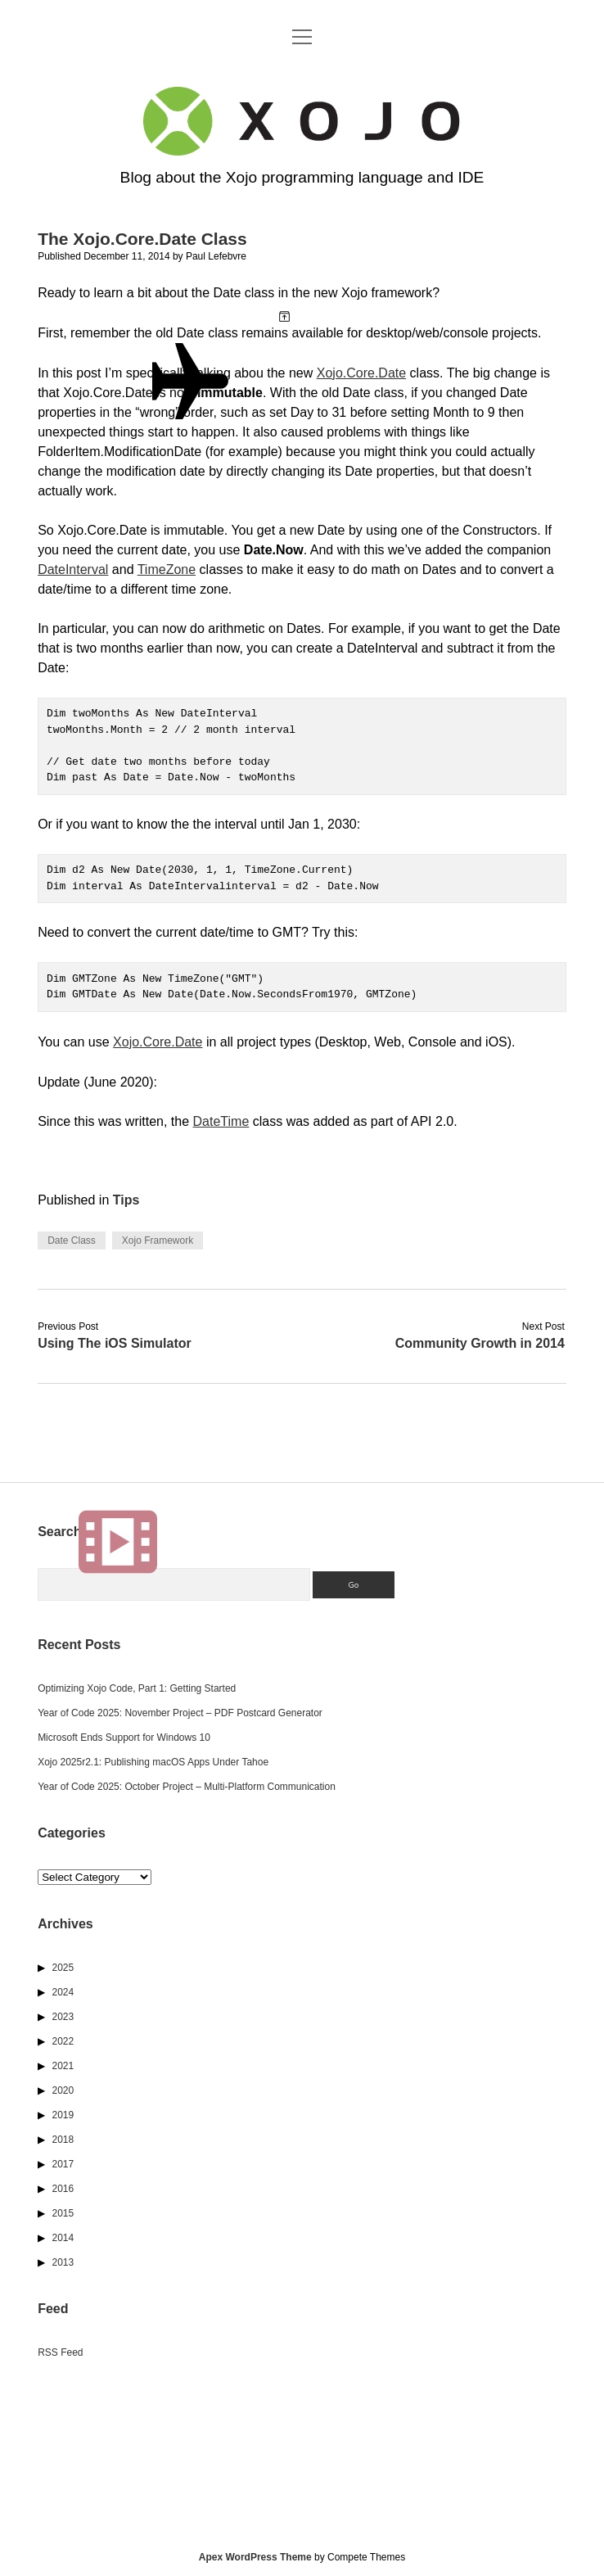 The image size is (604, 2576). What do you see at coordinates (118, 1542) in the screenshot?
I see `play video or movie content` at bounding box center [118, 1542].